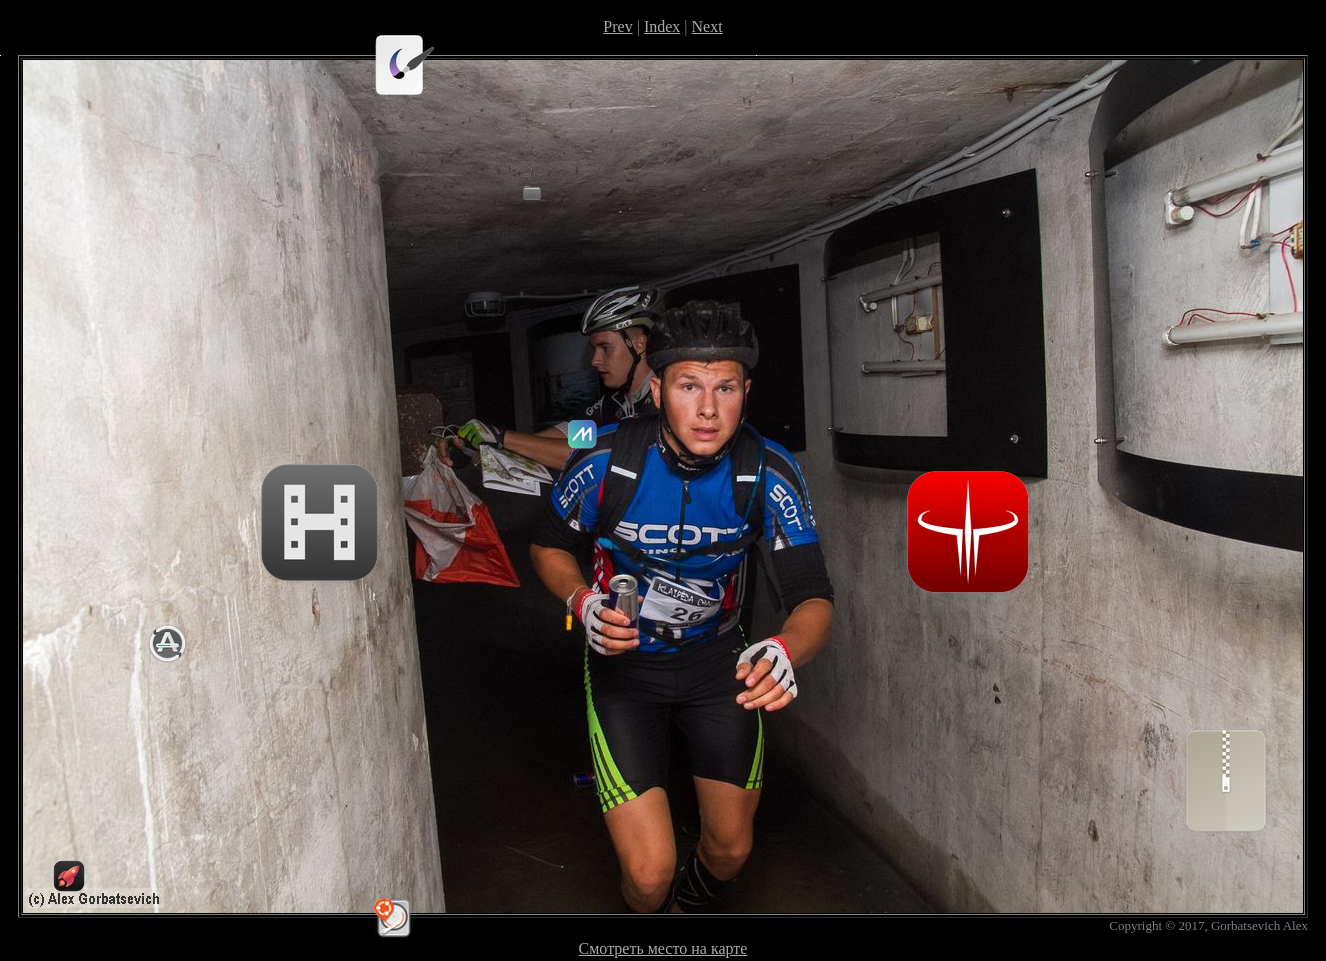 This screenshot has height=961, width=1326. Describe the element at coordinates (394, 918) in the screenshot. I see `launch the ubiquity ubuntu installer` at that location.